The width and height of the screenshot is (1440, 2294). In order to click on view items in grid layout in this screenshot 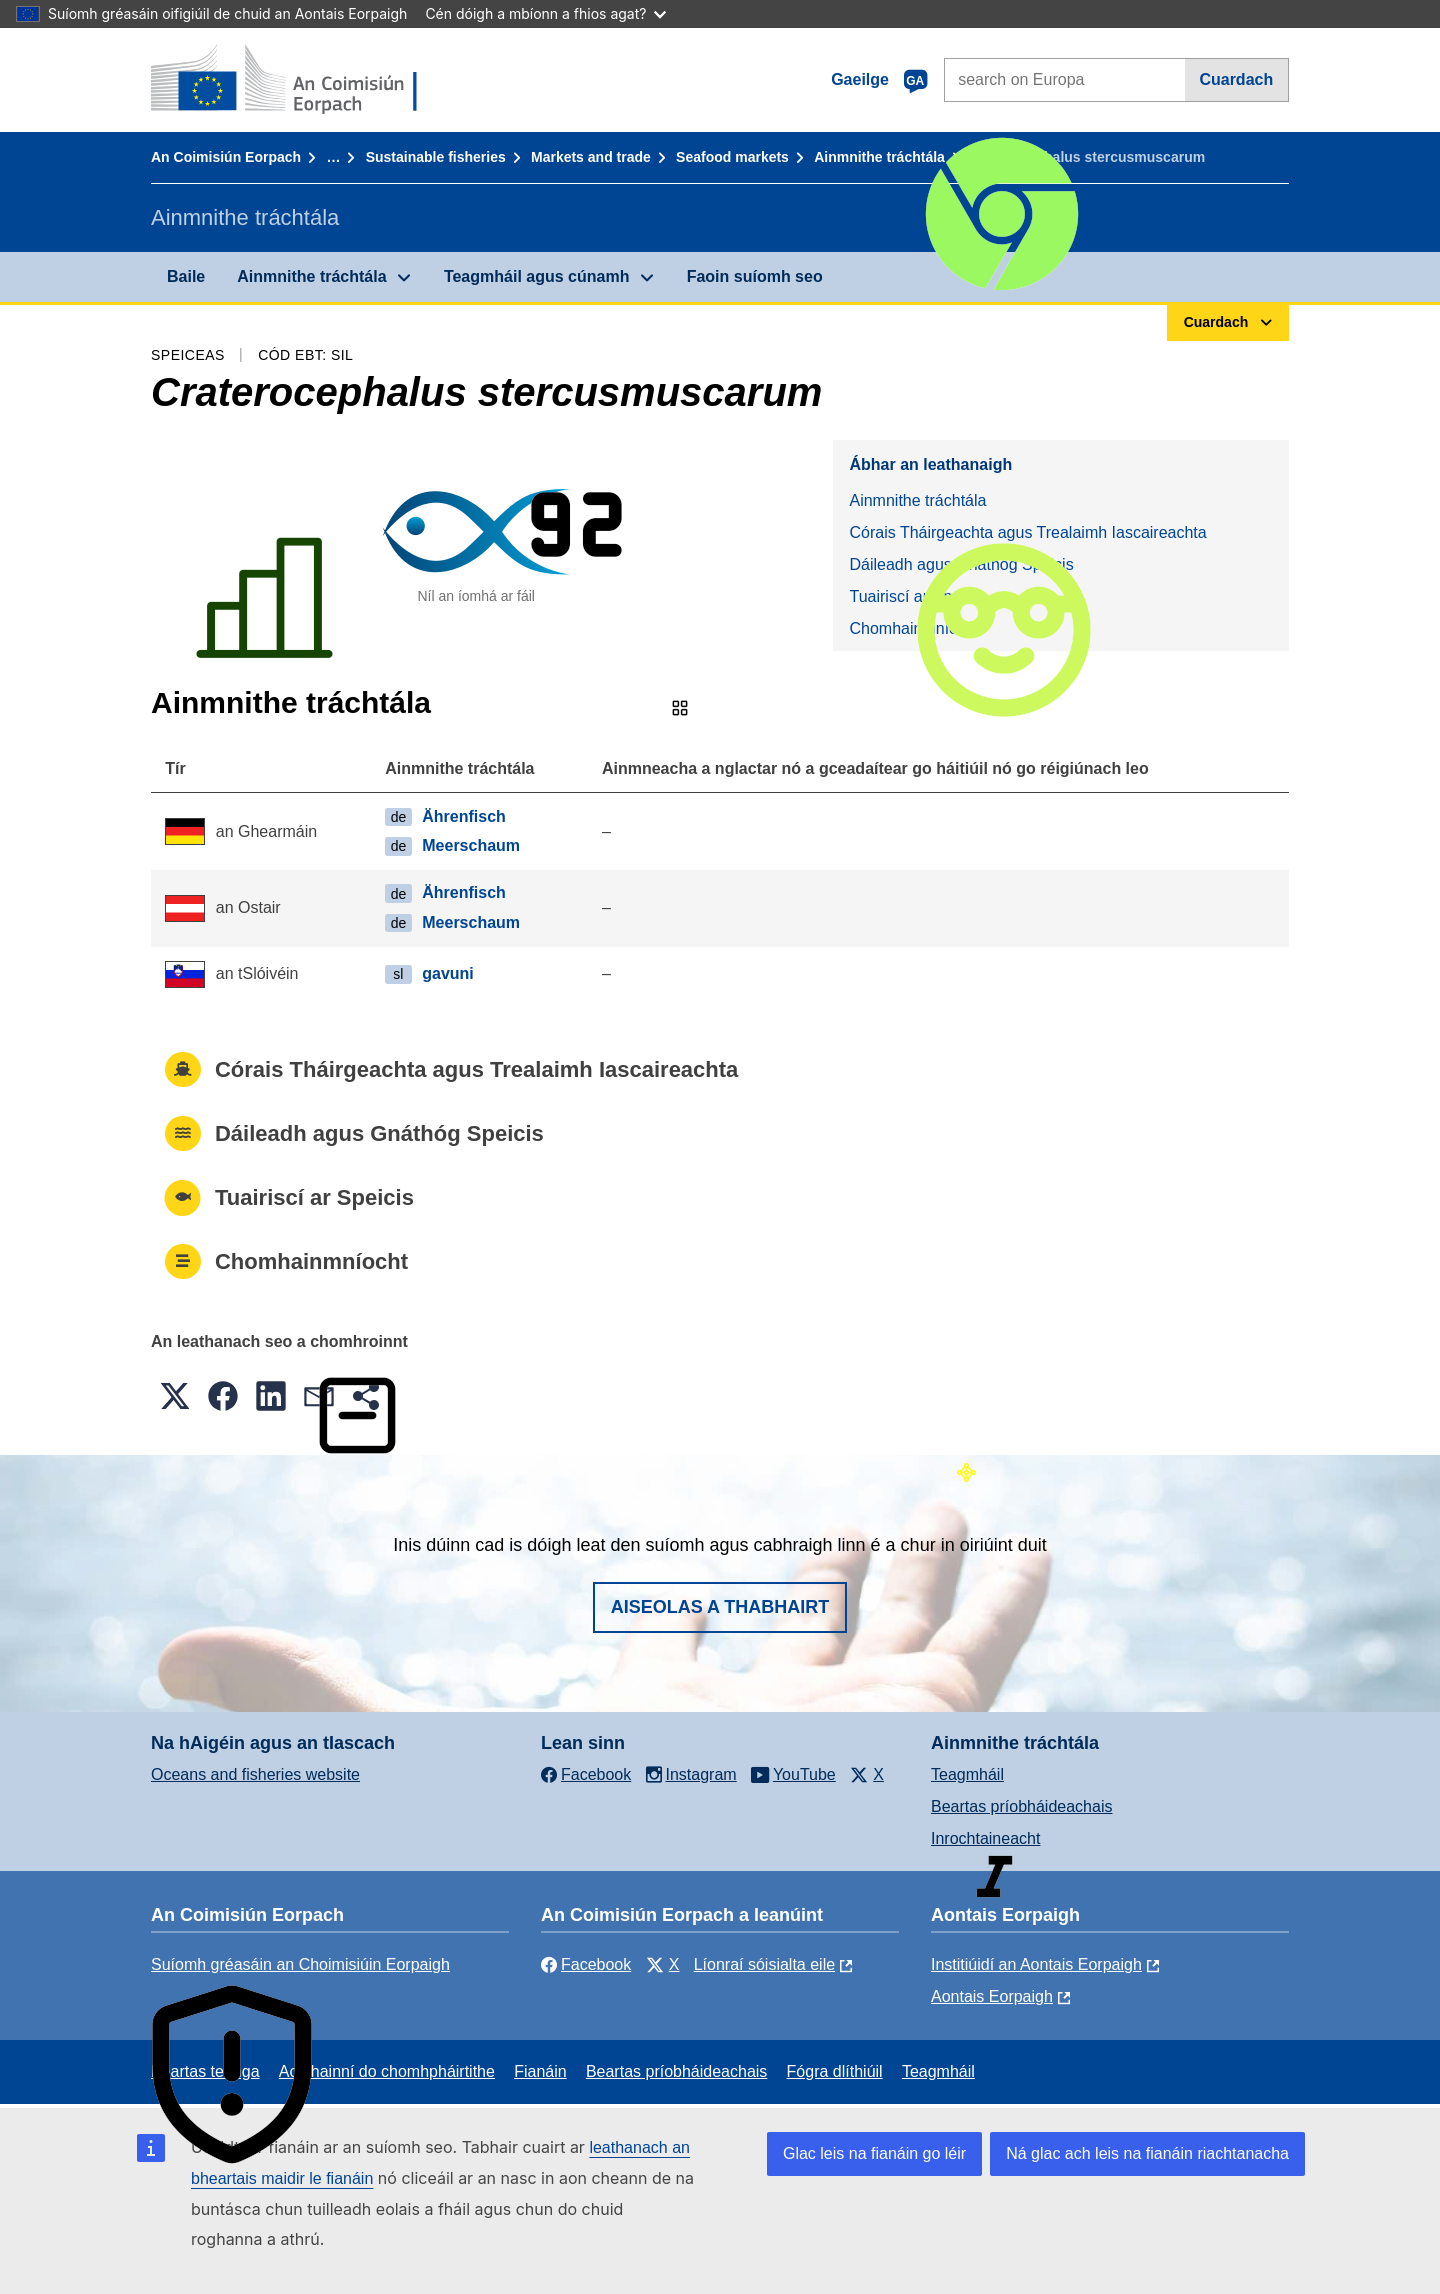, I will do `click(680, 708)`.